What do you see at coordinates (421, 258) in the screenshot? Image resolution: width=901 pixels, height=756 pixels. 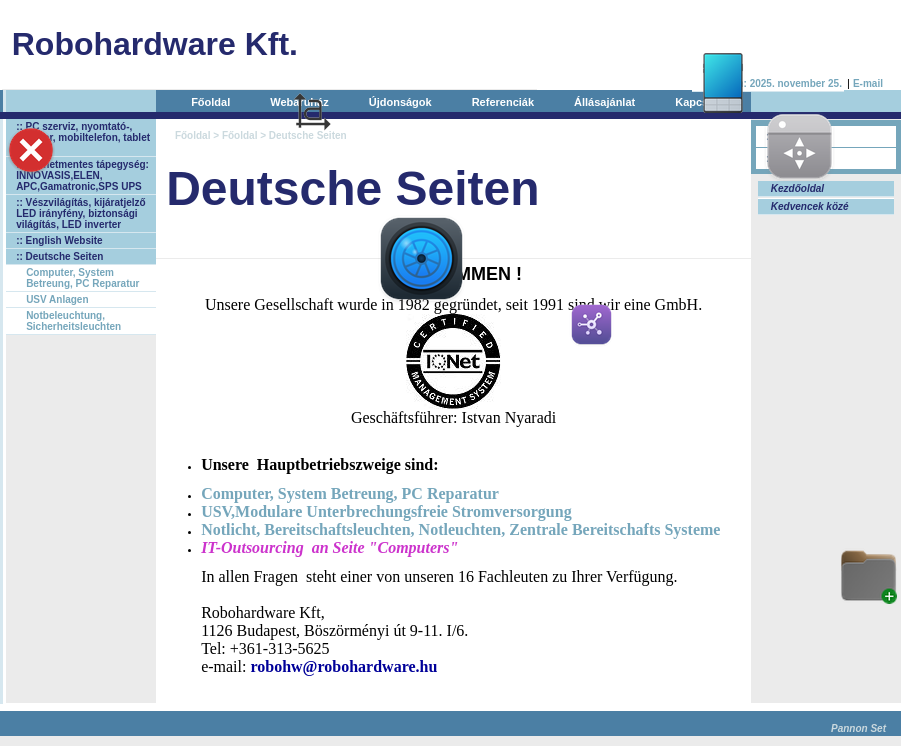 I see `open digikam photo management app` at bounding box center [421, 258].